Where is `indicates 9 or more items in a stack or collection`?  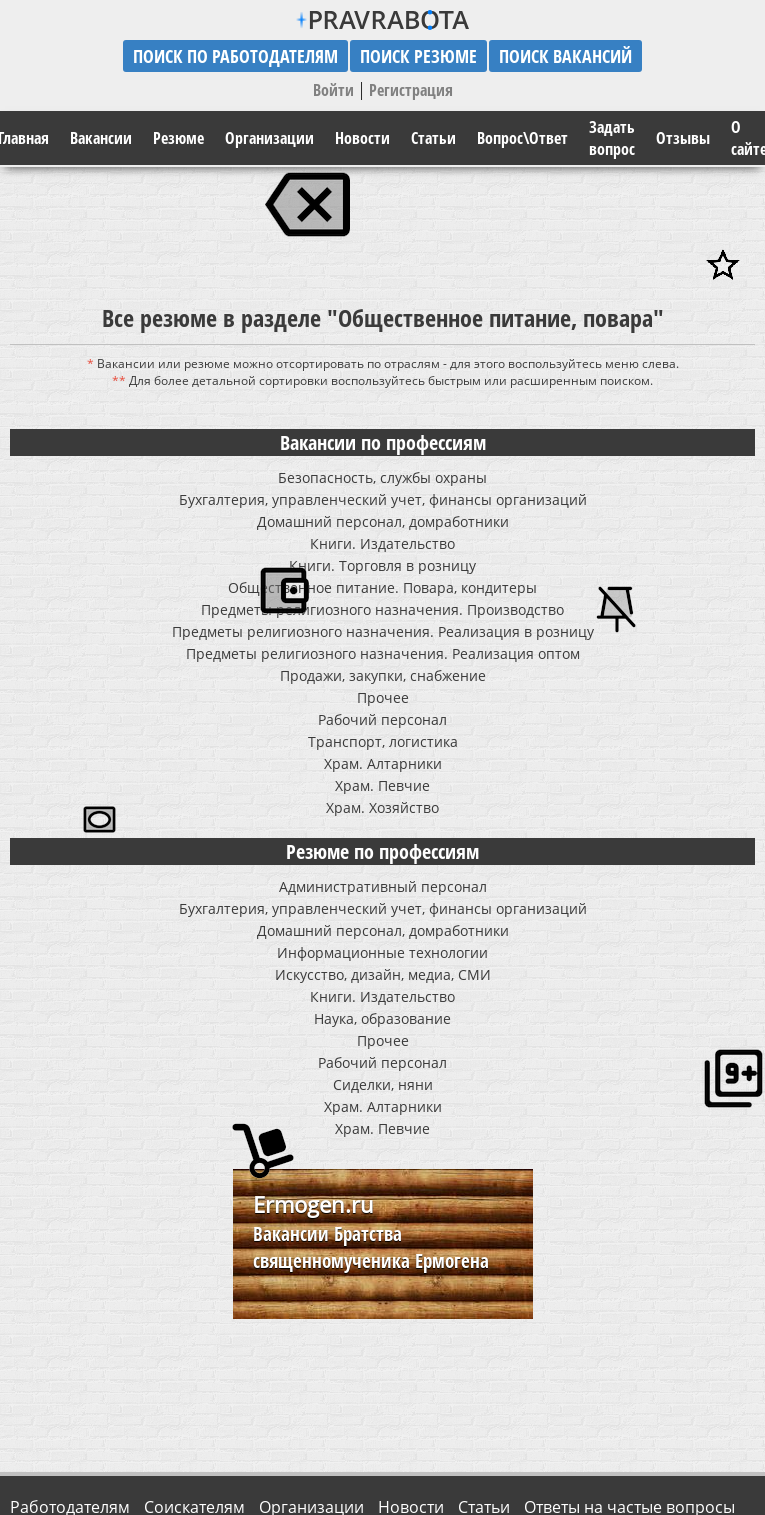
indicates 9 or more items in a stack or collection is located at coordinates (733, 1078).